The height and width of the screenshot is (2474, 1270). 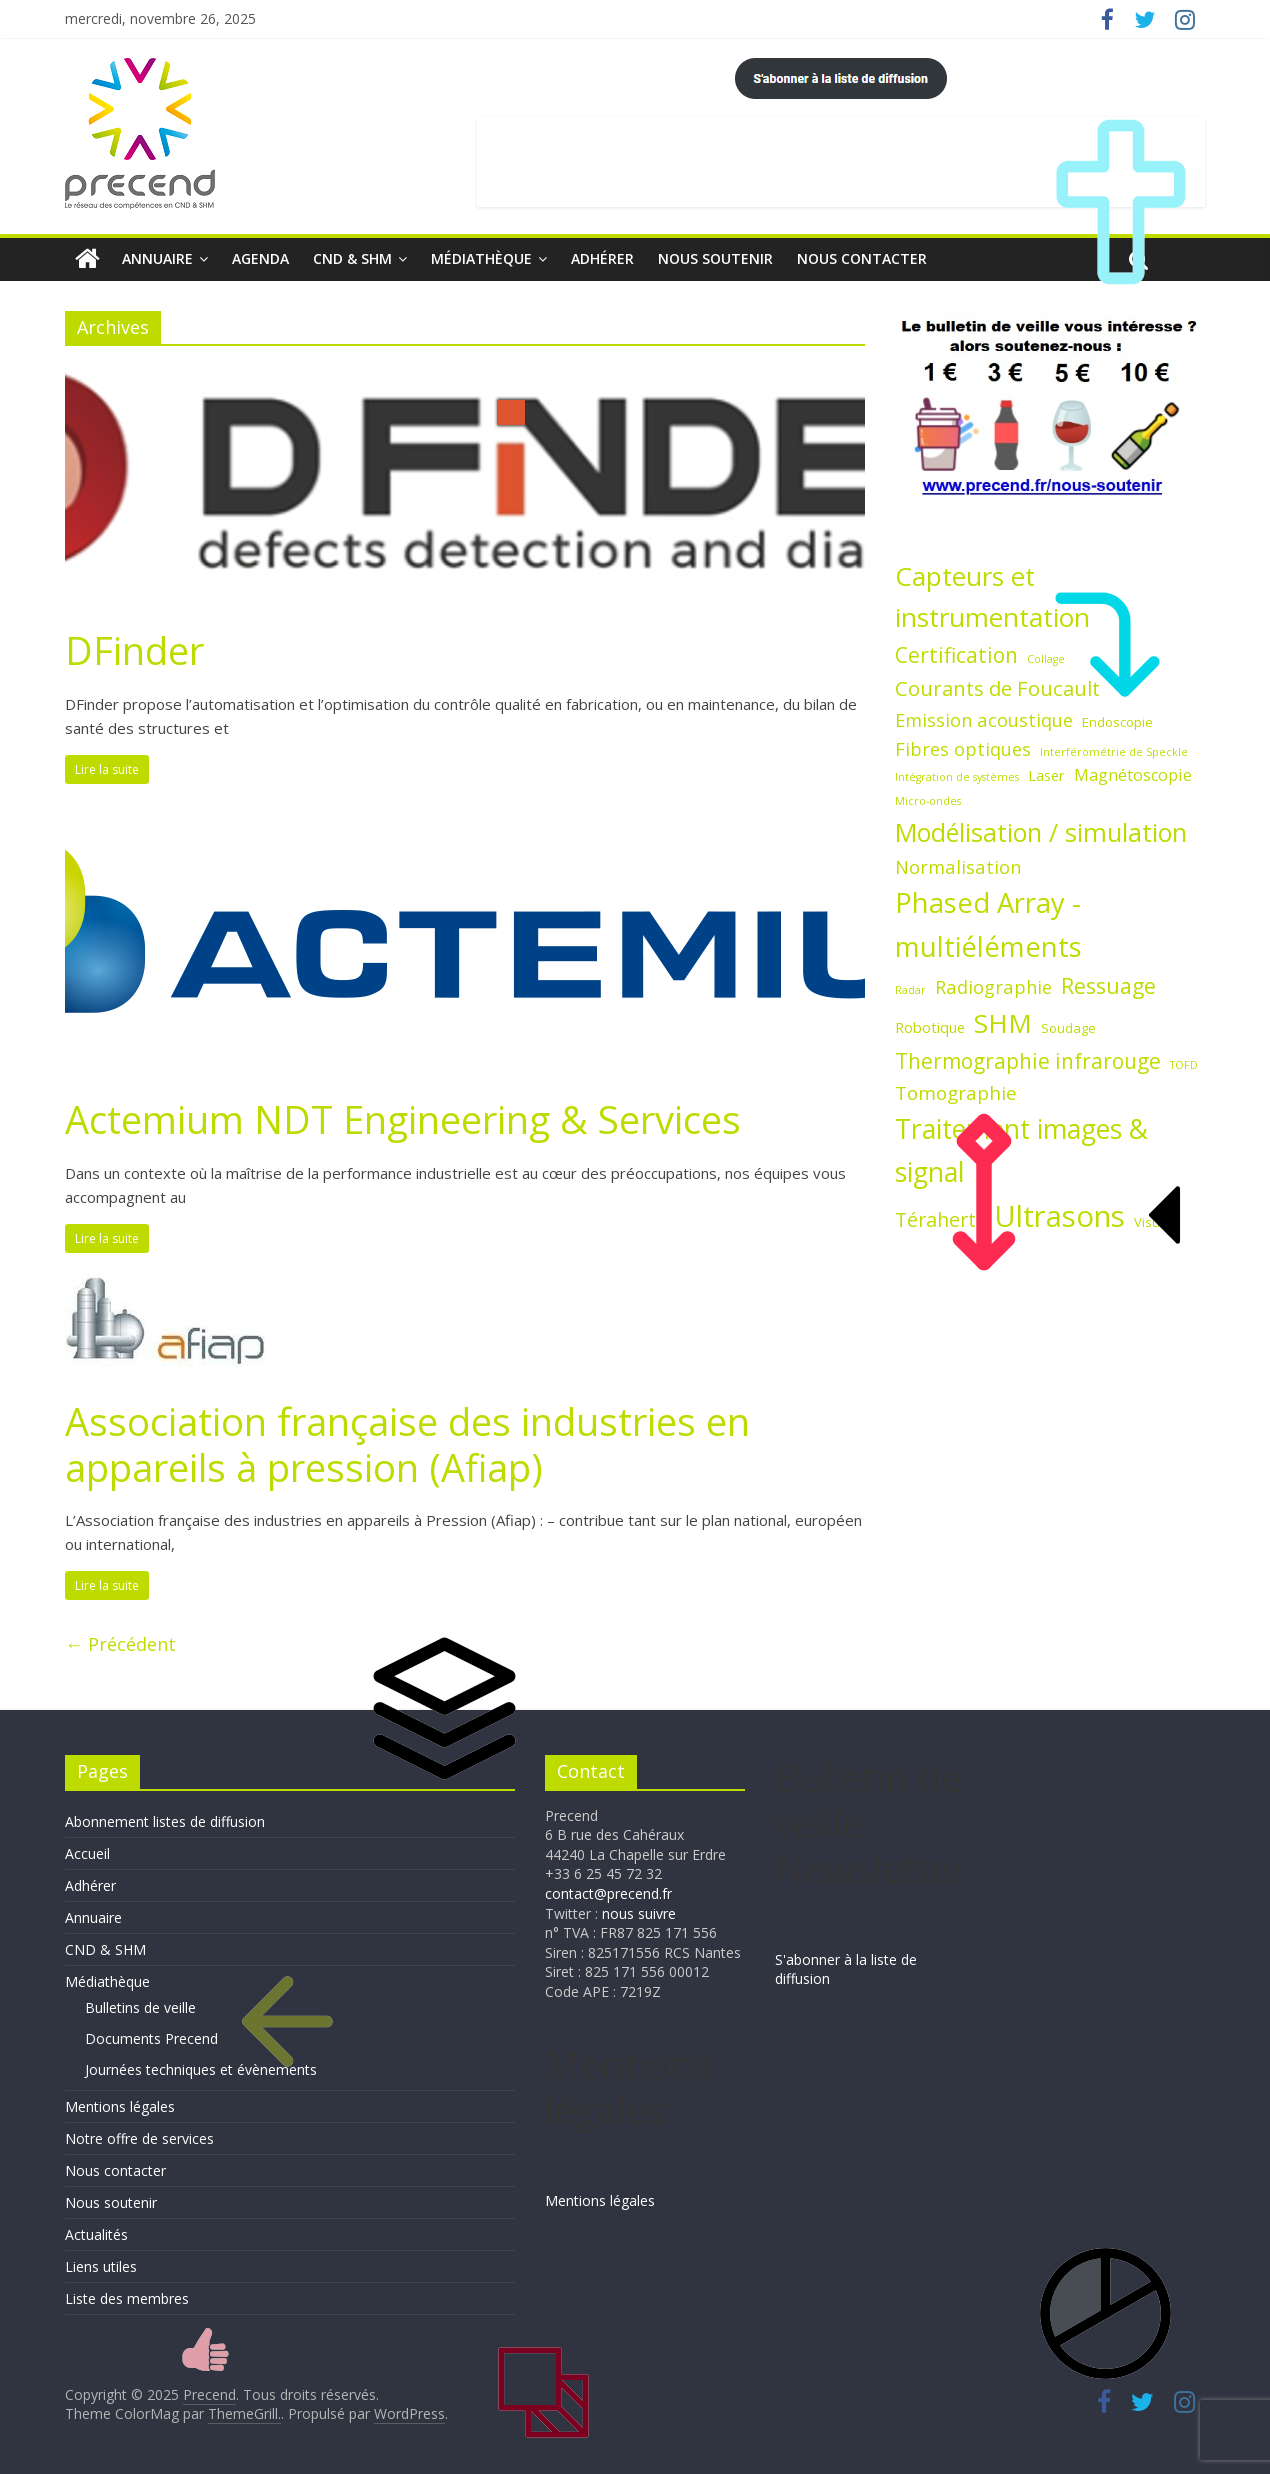 I want to click on religious or faith-related content, so click(x=1121, y=202).